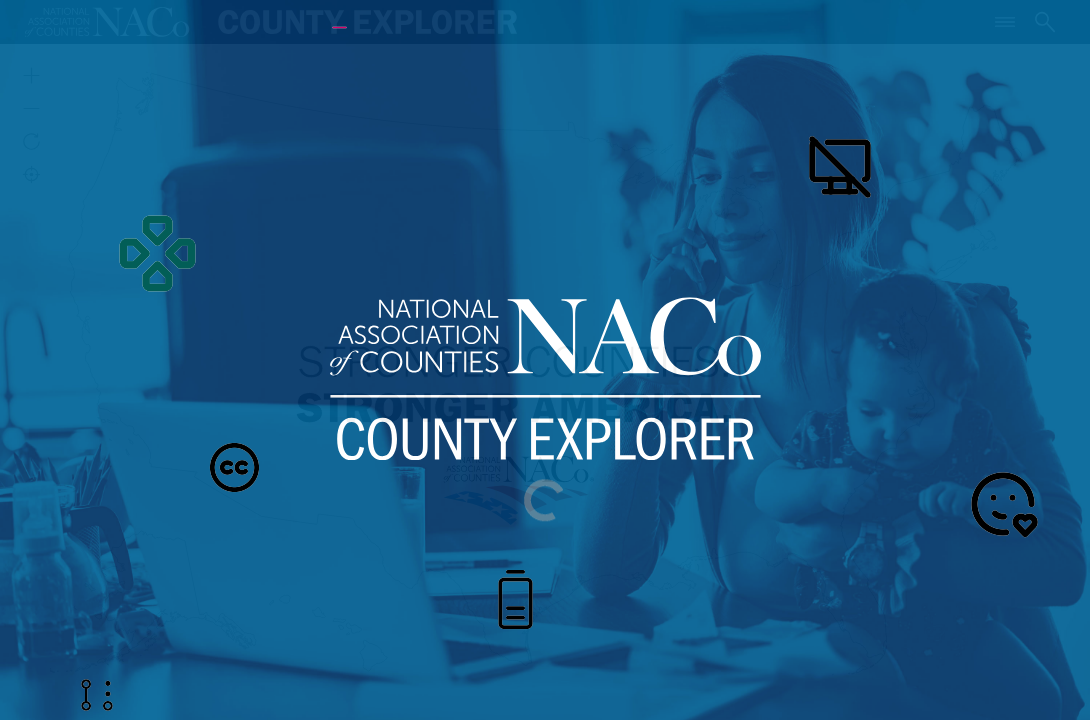 The width and height of the screenshot is (1090, 720). What do you see at coordinates (234, 467) in the screenshot?
I see `indicates content is licensed under creative commons` at bounding box center [234, 467].